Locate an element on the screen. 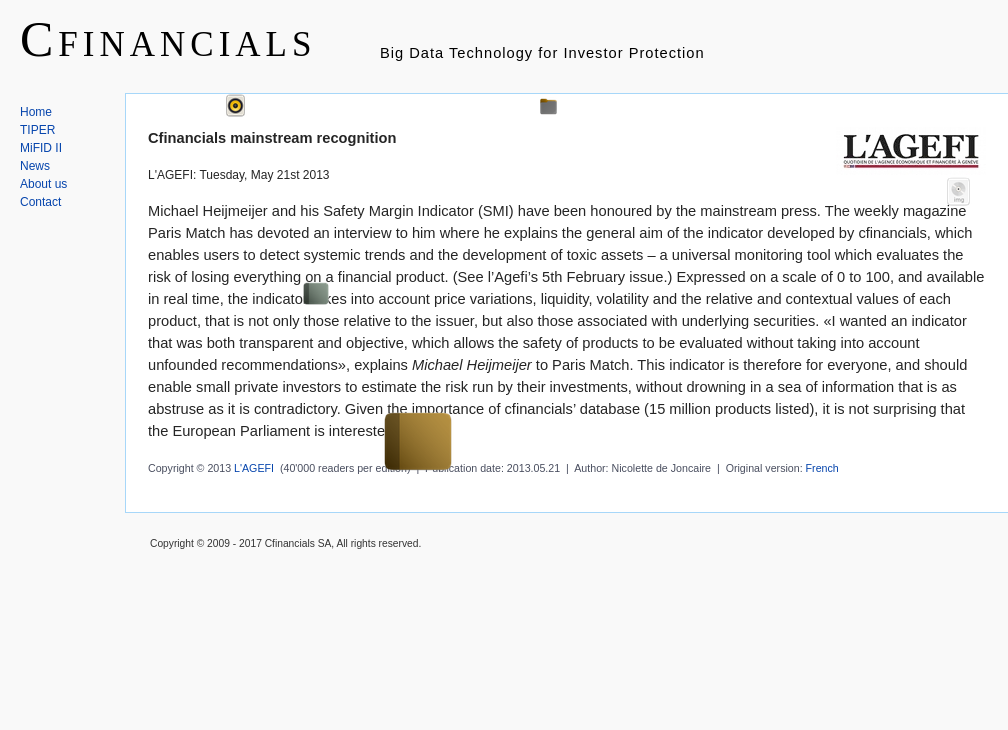 The image size is (1008, 730). access the desktop folder is located at coordinates (418, 439).